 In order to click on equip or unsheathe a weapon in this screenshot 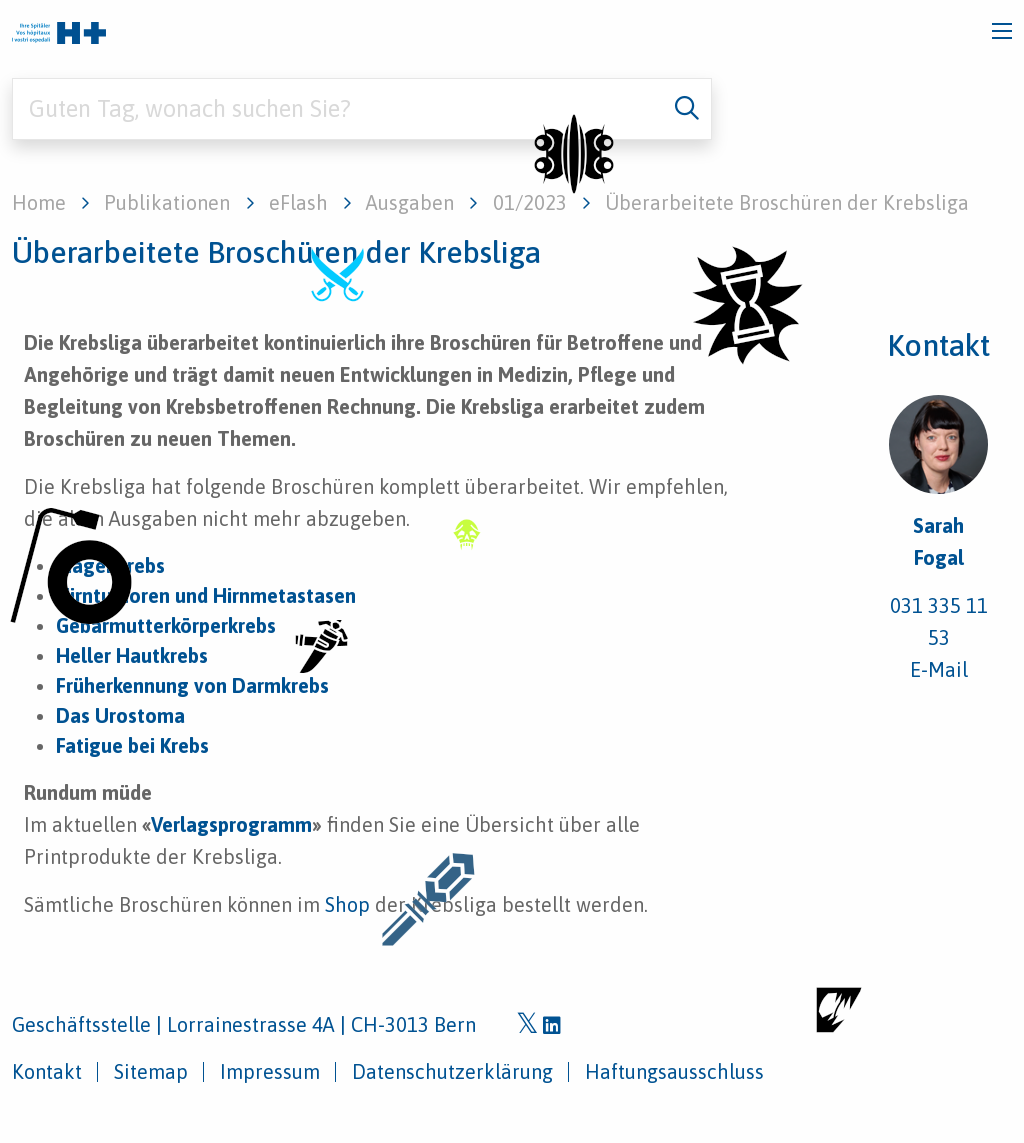, I will do `click(321, 646)`.